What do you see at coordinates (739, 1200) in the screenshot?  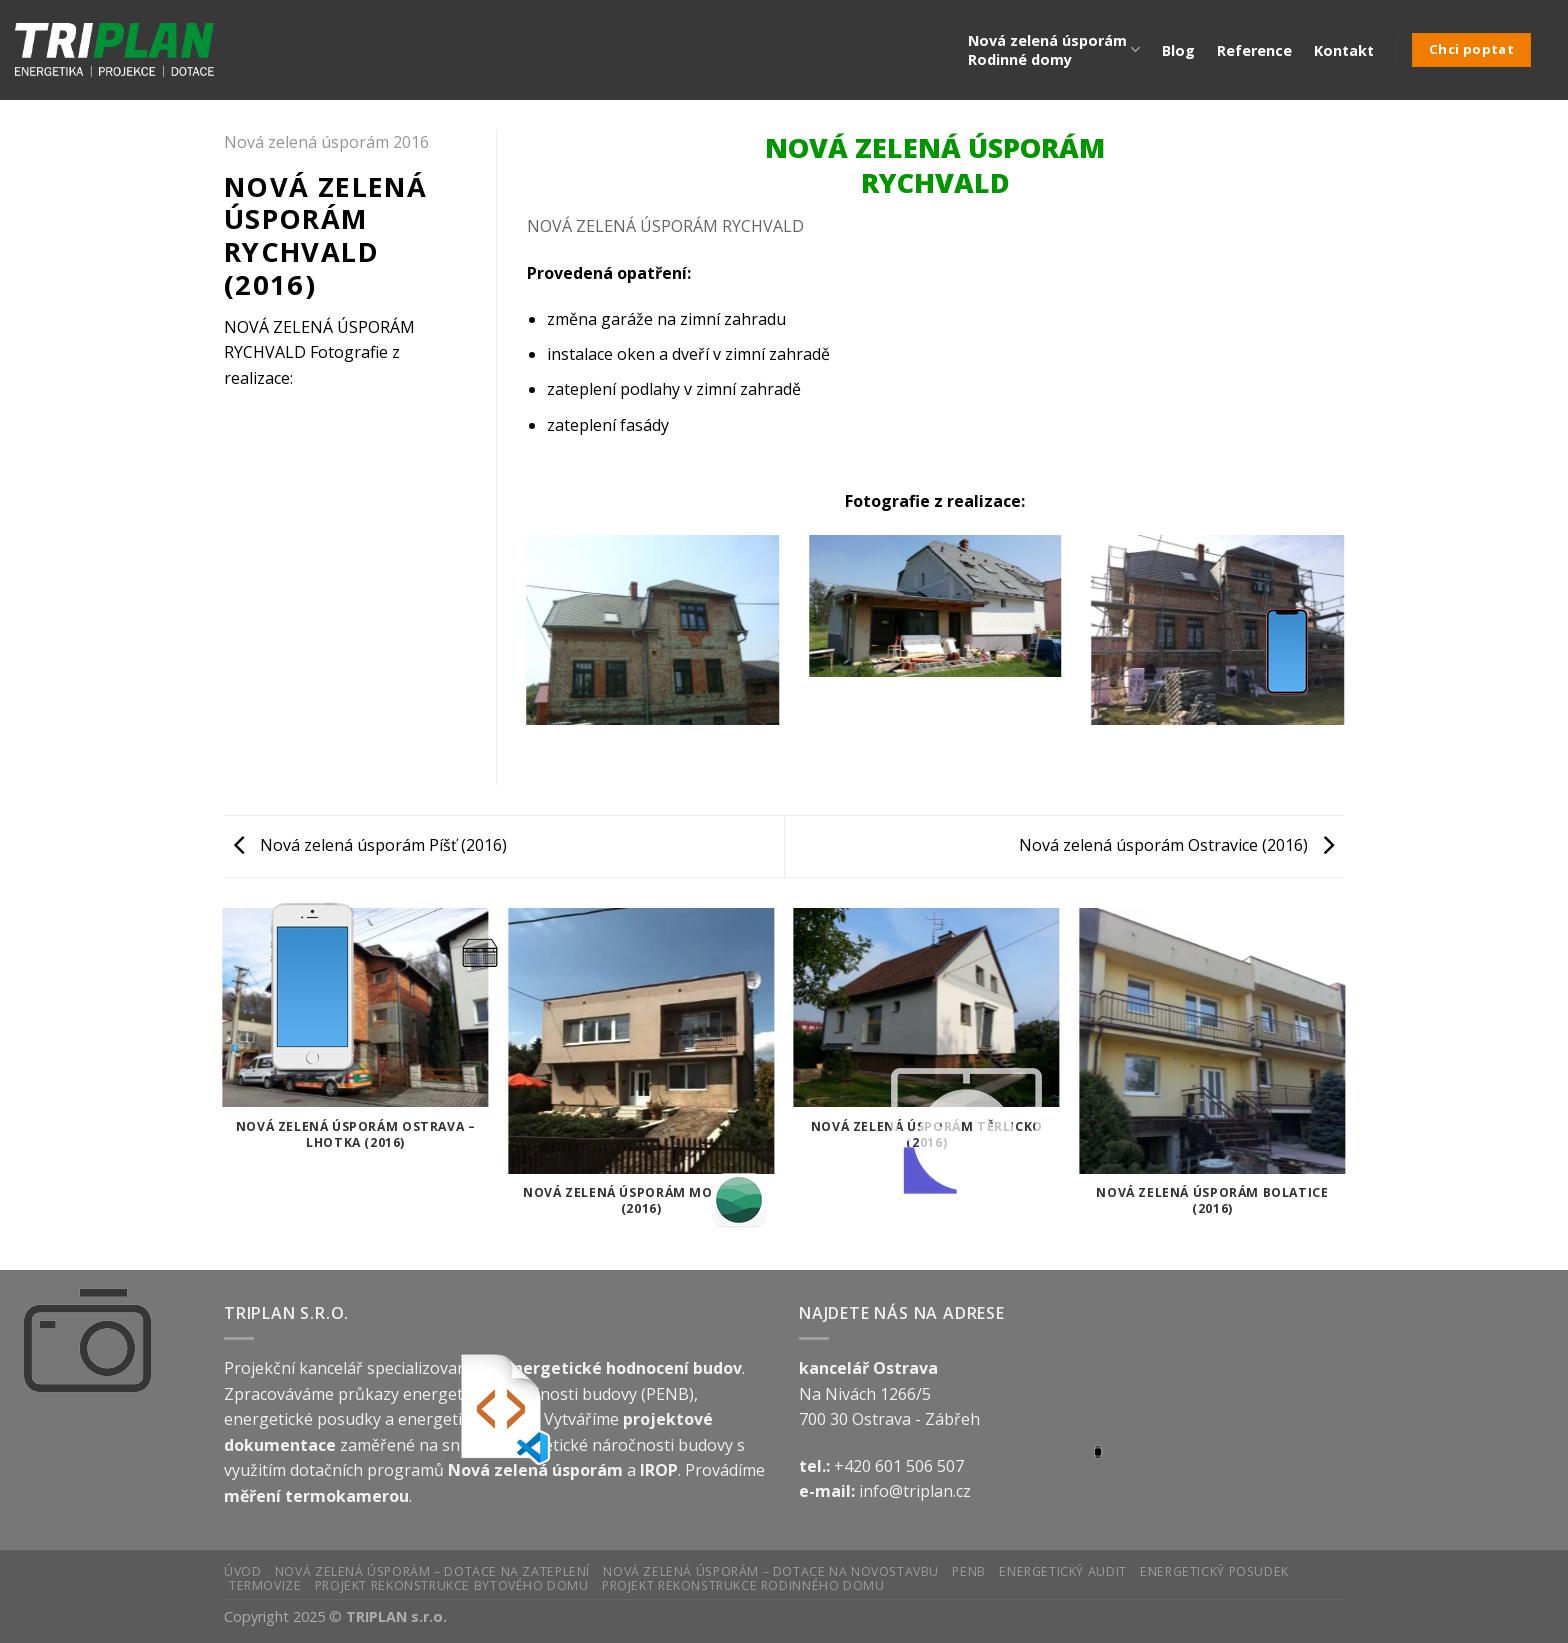 I see `open Flow app for focus or productivity sessions` at bounding box center [739, 1200].